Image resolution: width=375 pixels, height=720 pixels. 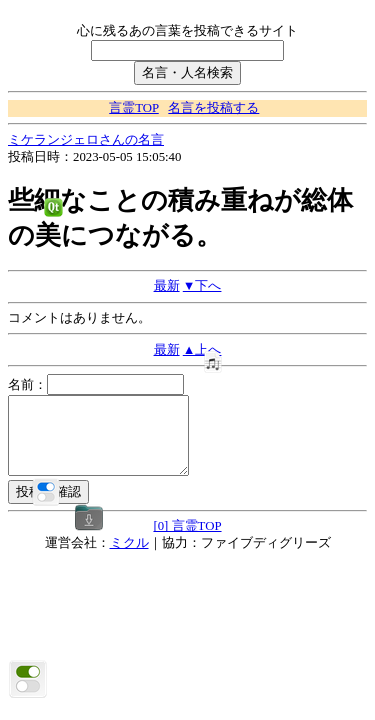 What do you see at coordinates (28, 679) in the screenshot?
I see `open system tweaks or settings customization` at bounding box center [28, 679].